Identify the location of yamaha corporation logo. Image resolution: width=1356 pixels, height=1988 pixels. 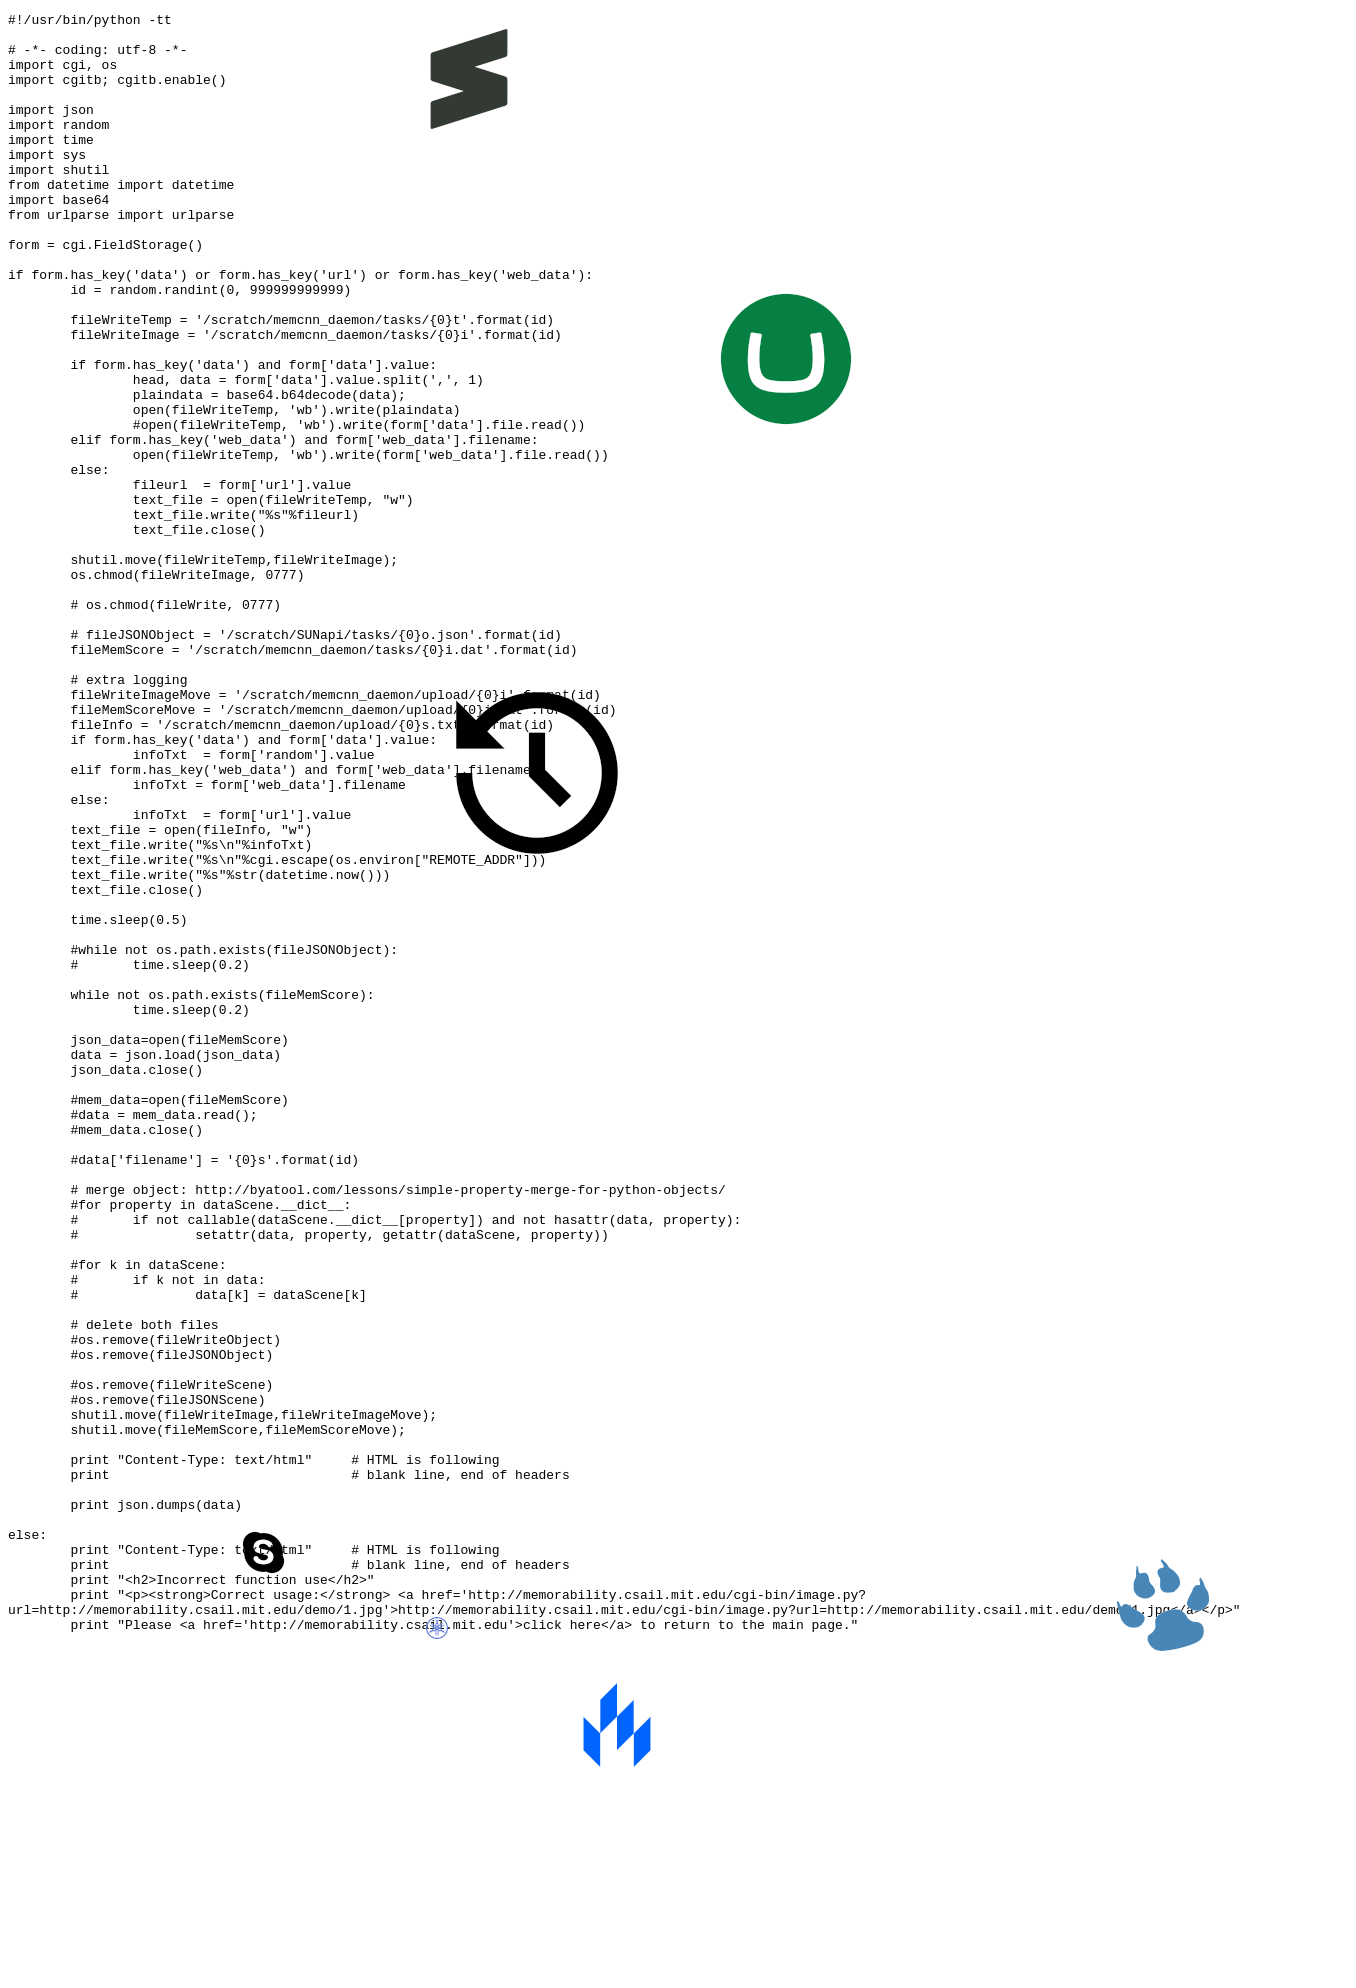
(437, 1628).